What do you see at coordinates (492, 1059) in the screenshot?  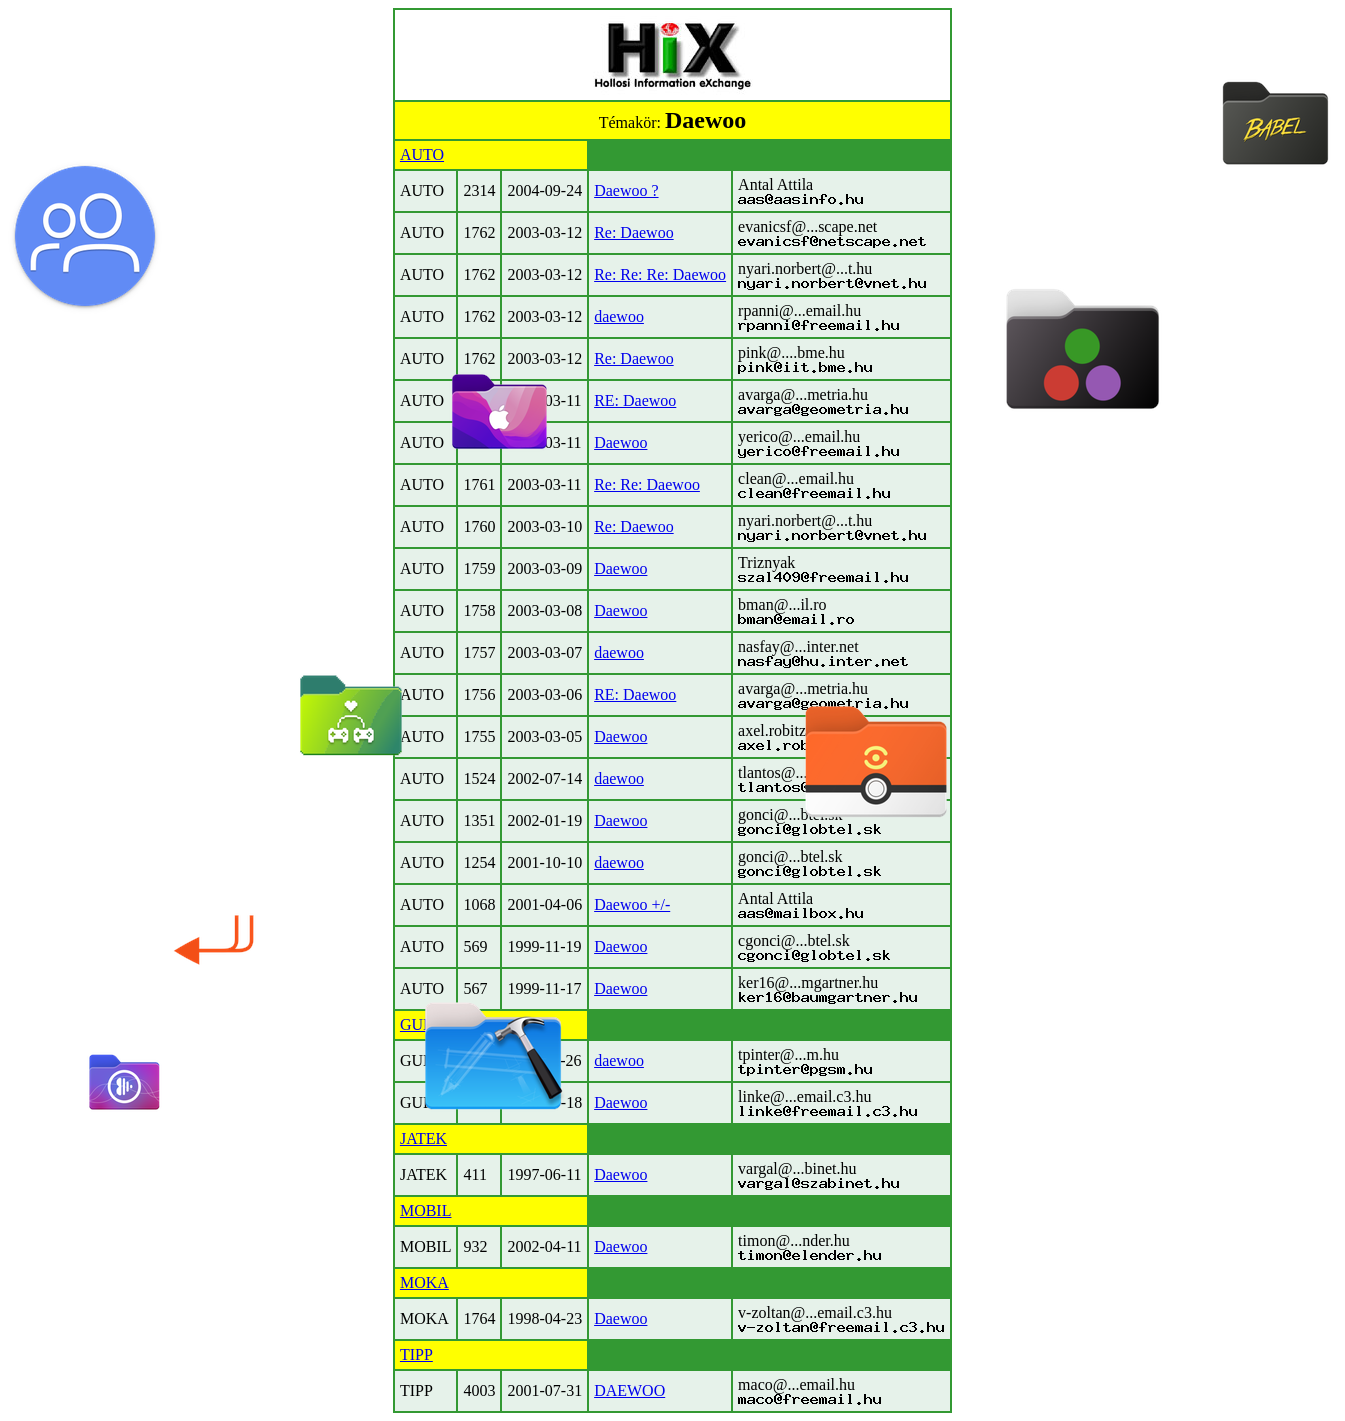 I see `open xcode projects folder` at bounding box center [492, 1059].